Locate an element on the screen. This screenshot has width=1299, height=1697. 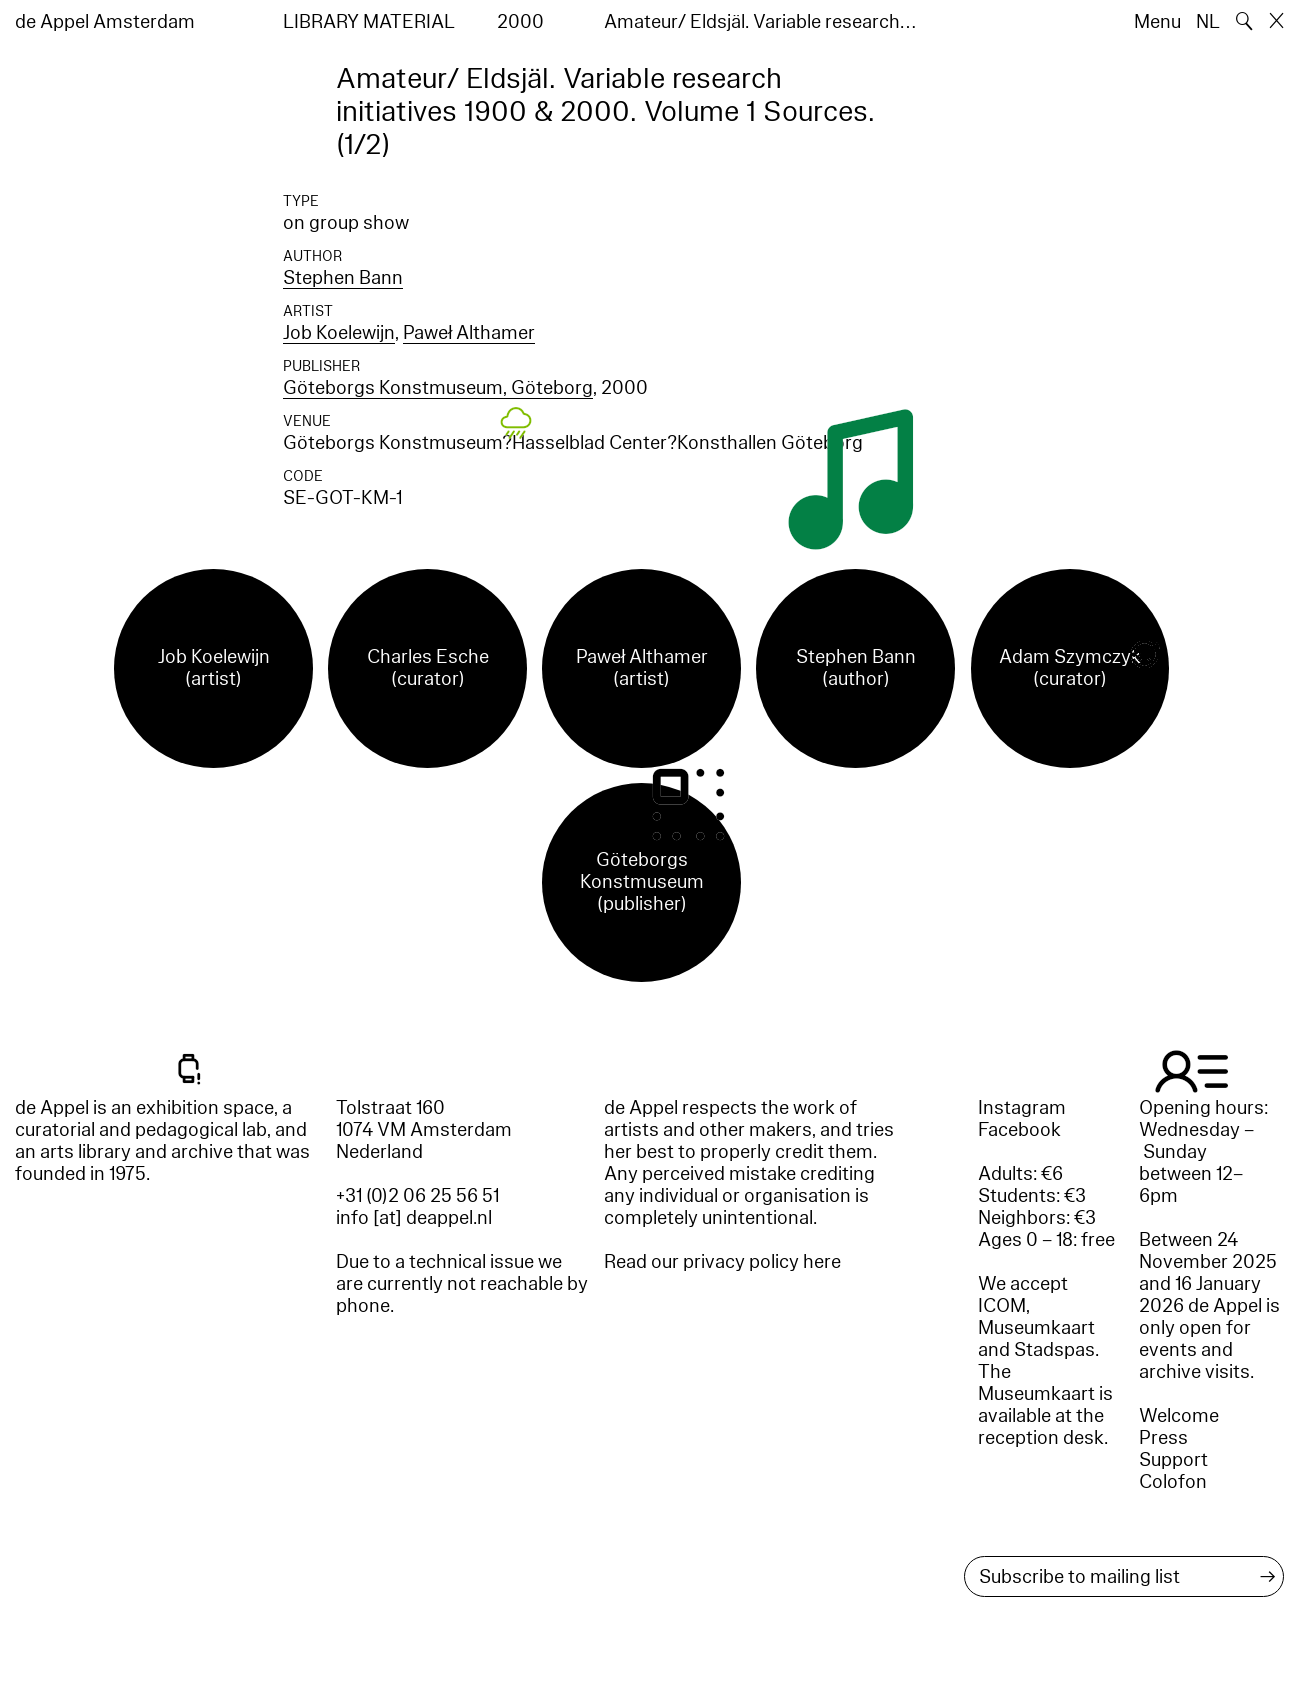
access music library or audio files is located at coordinates (858, 479).